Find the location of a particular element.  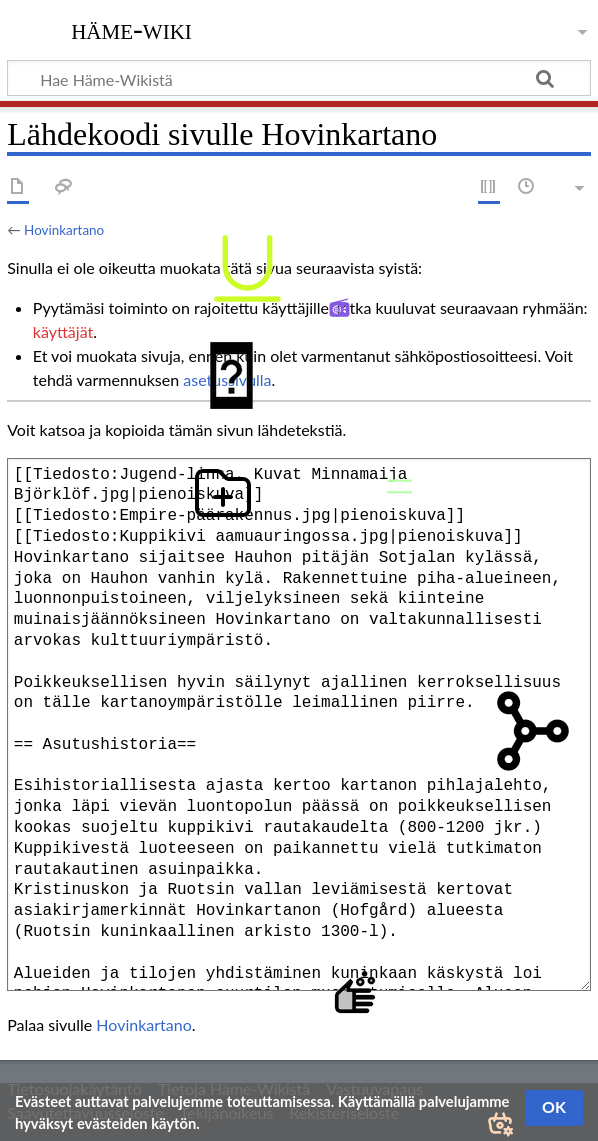

create a new folder is located at coordinates (223, 493).